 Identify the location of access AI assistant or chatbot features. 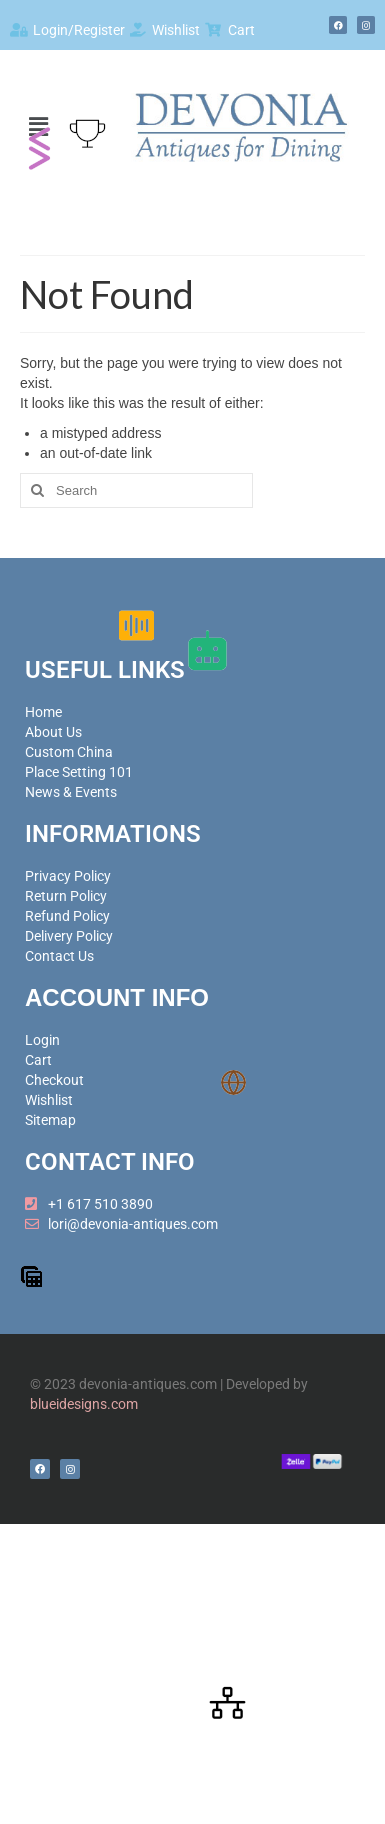
(207, 652).